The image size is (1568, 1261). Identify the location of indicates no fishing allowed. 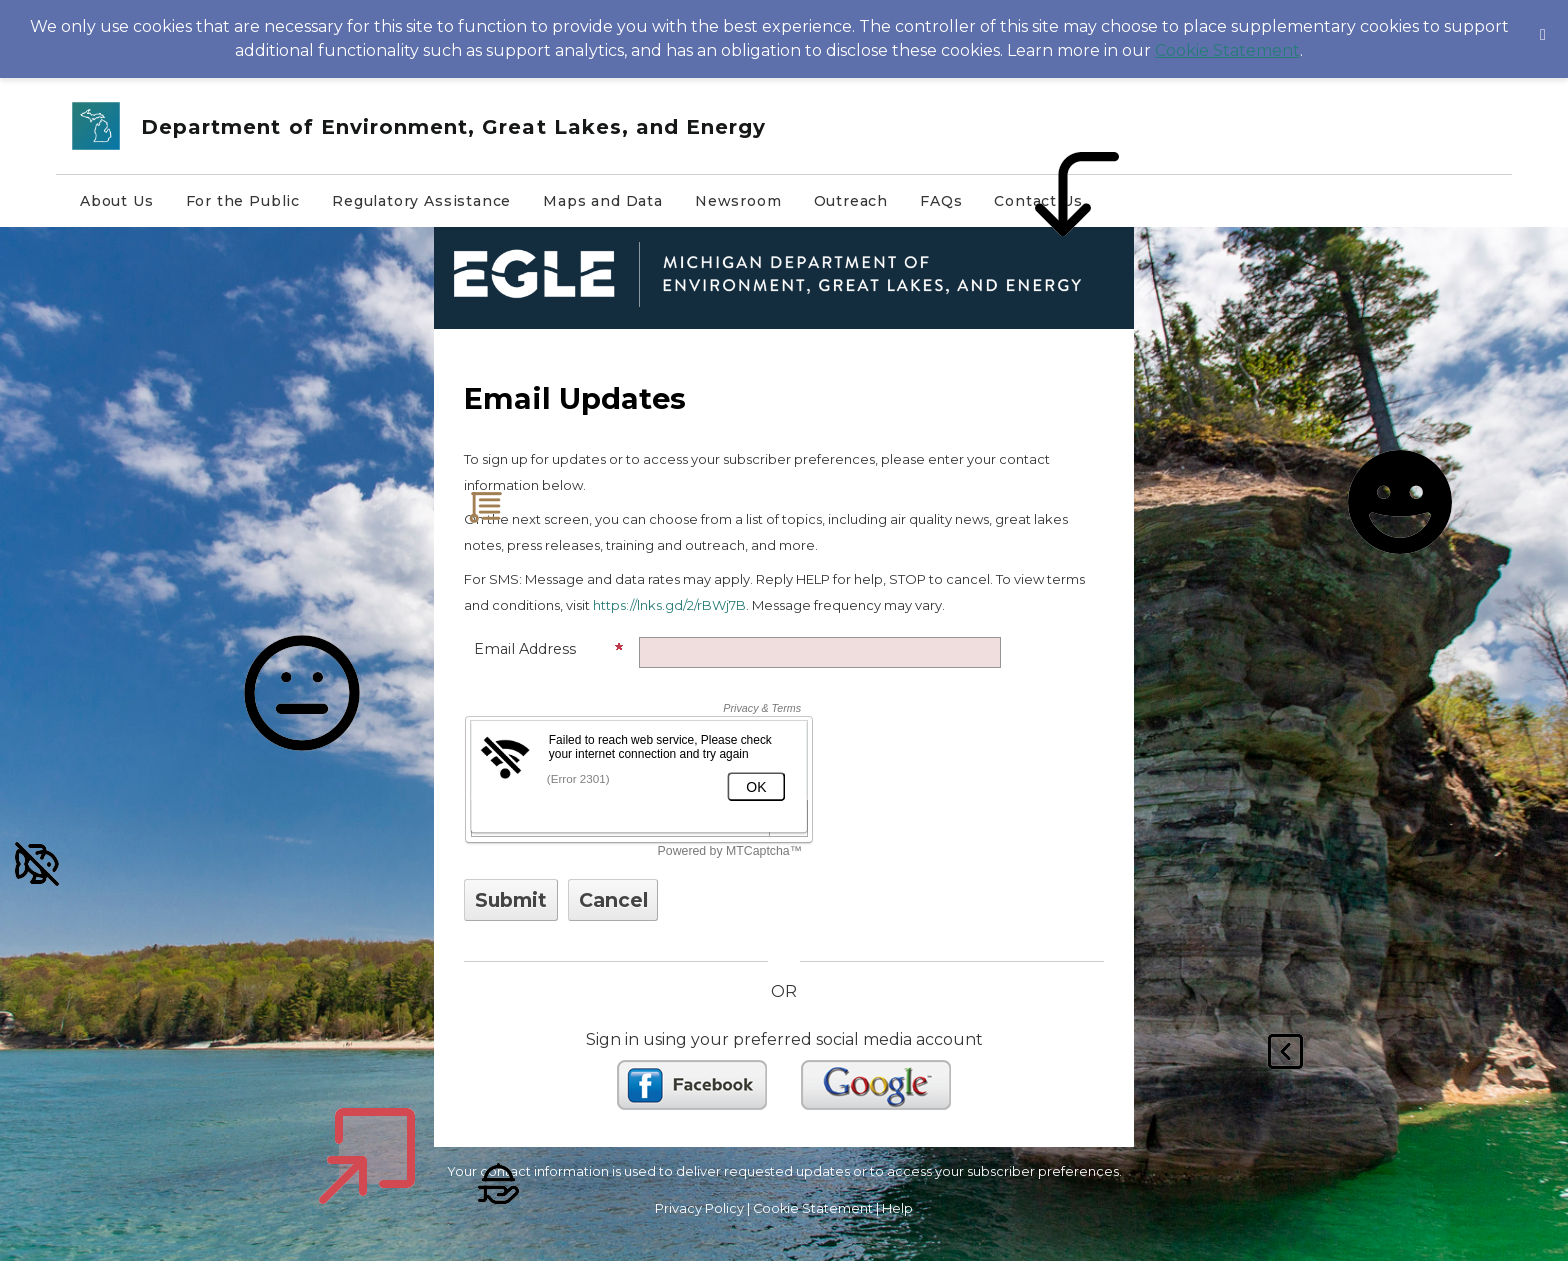
(37, 864).